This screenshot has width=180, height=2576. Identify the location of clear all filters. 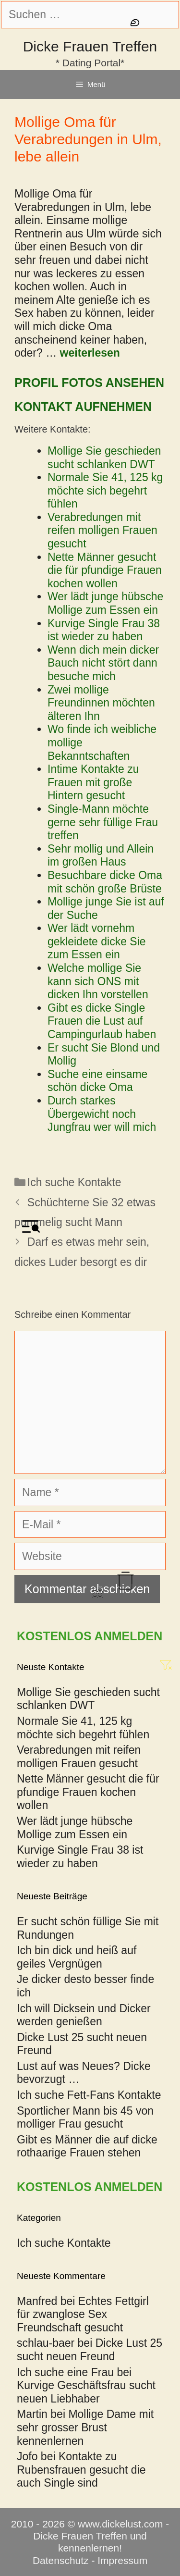
(165, 1664).